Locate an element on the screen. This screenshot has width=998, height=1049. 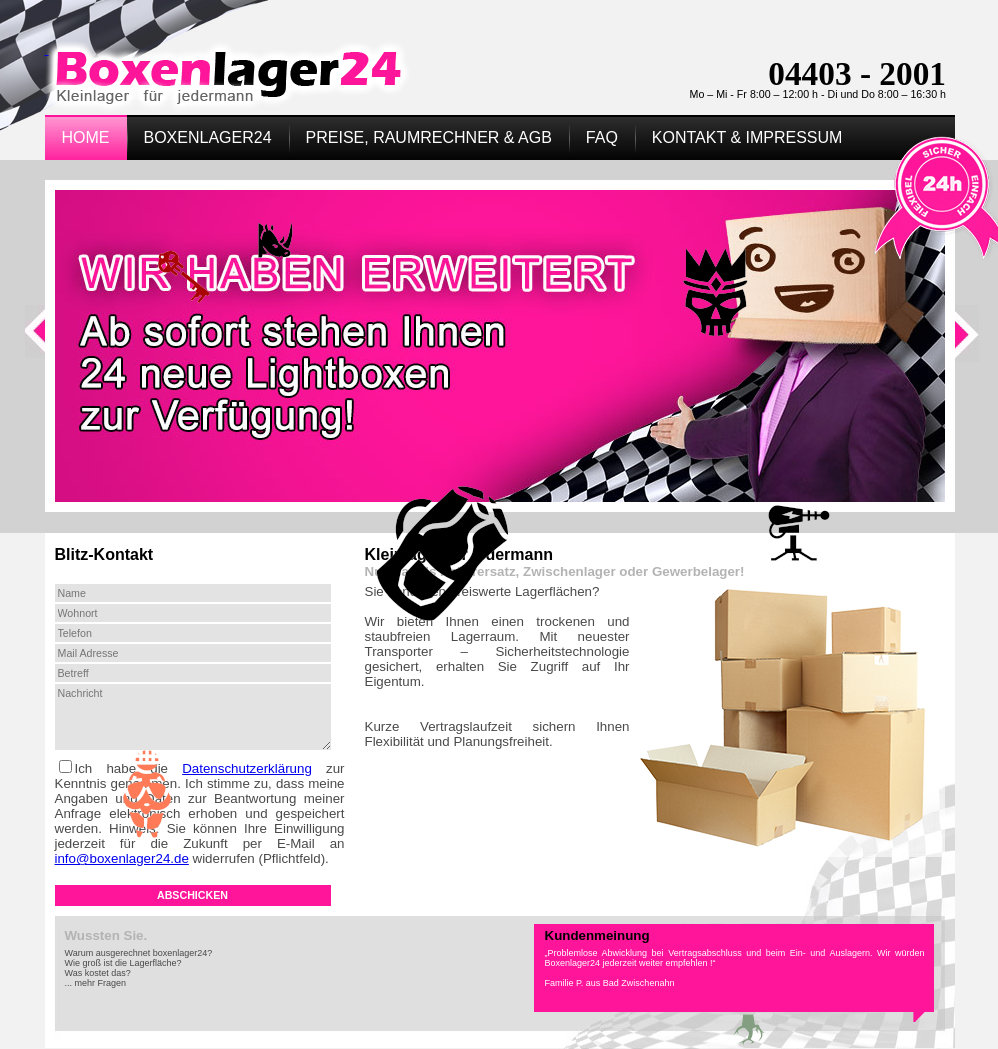
access your inventory or stored items is located at coordinates (442, 553).